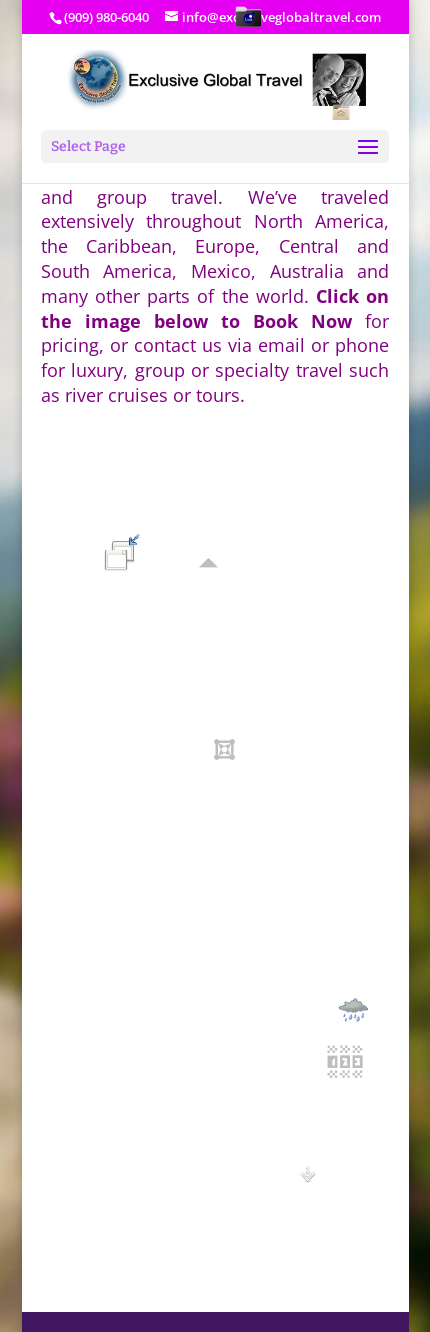 The image size is (430, 1332). What do you see at coordinates (224, 749) in the screenshot?
I see `indicates a virtual machine or appliance file` at bounding box center [224, 749].